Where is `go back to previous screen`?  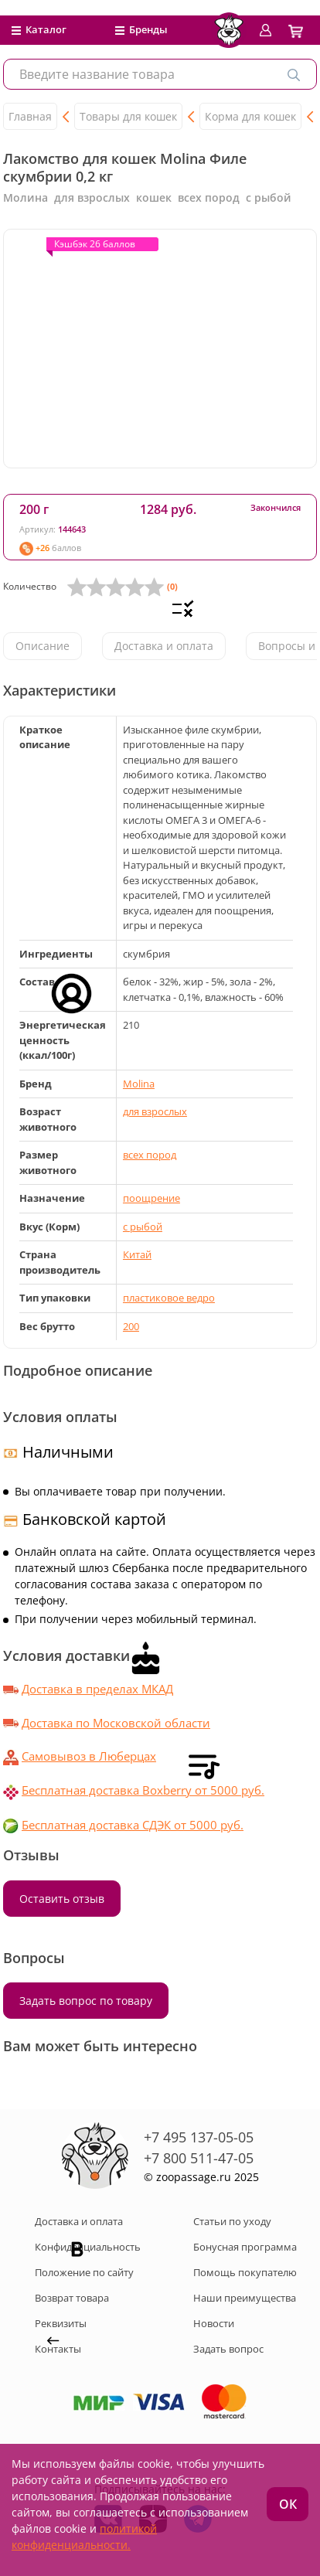 go back to previous screen is located at coordinates (53, 2340).